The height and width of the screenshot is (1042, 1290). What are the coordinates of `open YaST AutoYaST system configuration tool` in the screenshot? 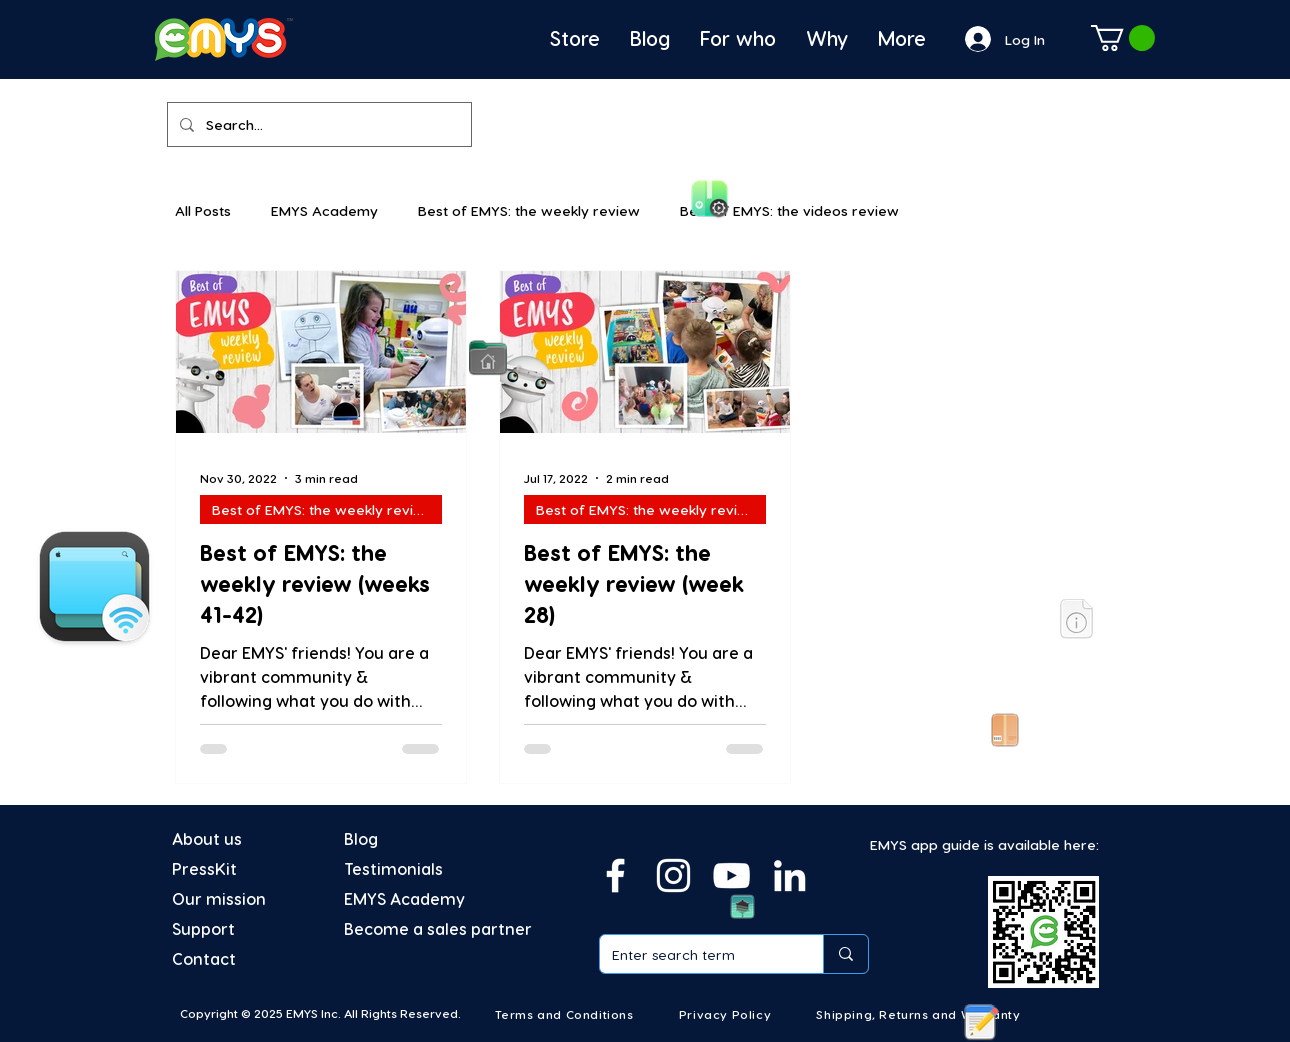 It's located at (709, 198).